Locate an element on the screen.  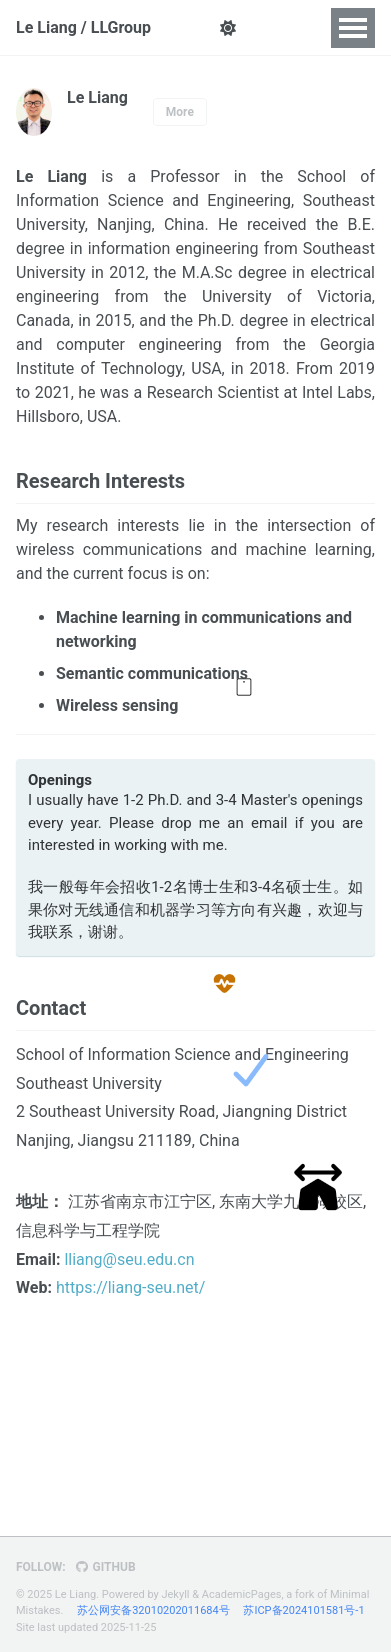
confirms a completed action or task is located at coordinates (251, 1069).